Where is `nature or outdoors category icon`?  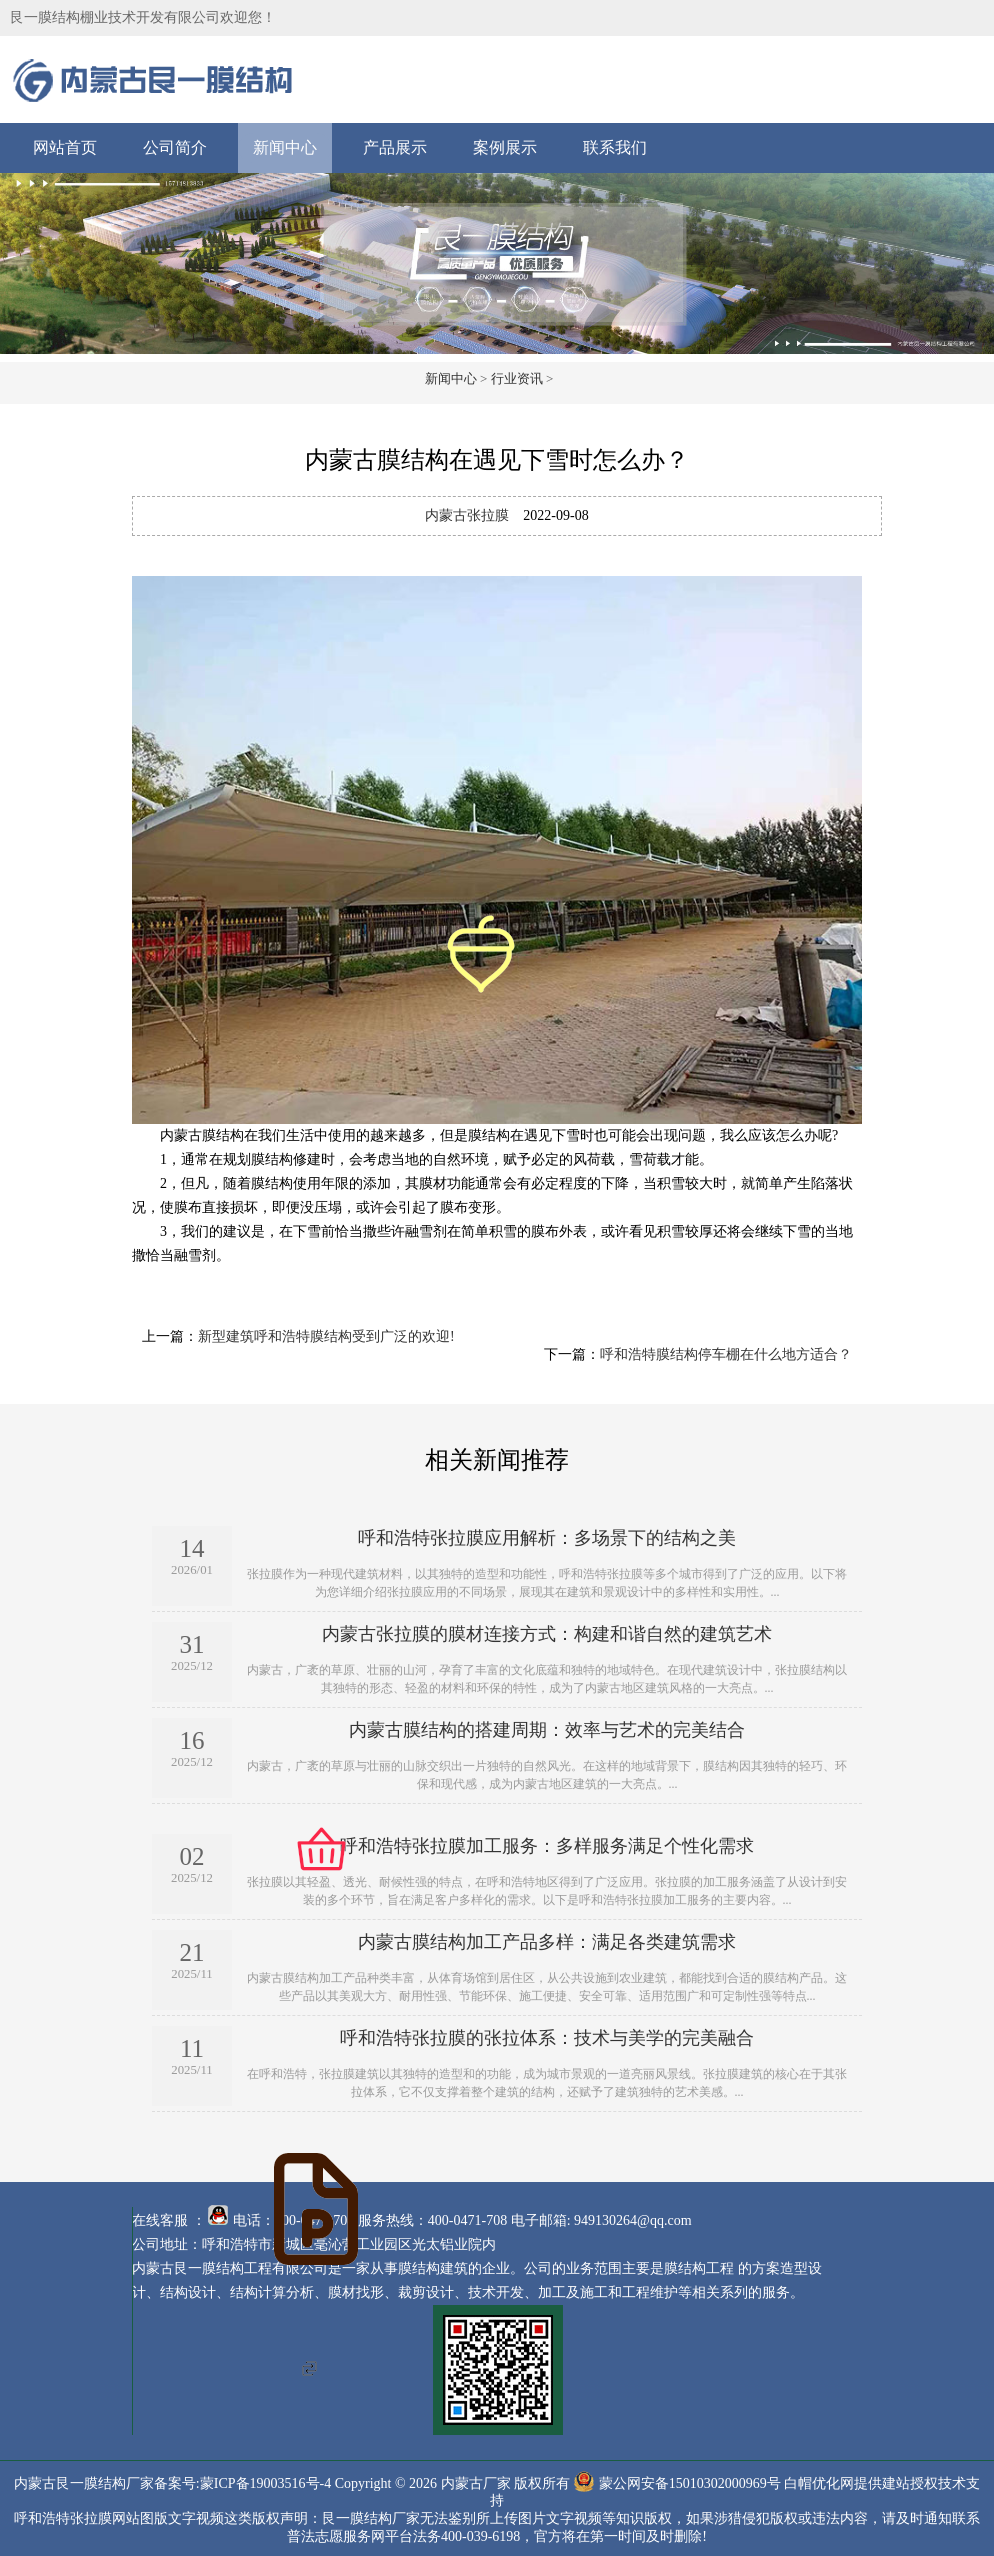 nature or outdoors category icon is located at coordinates (481, 954).